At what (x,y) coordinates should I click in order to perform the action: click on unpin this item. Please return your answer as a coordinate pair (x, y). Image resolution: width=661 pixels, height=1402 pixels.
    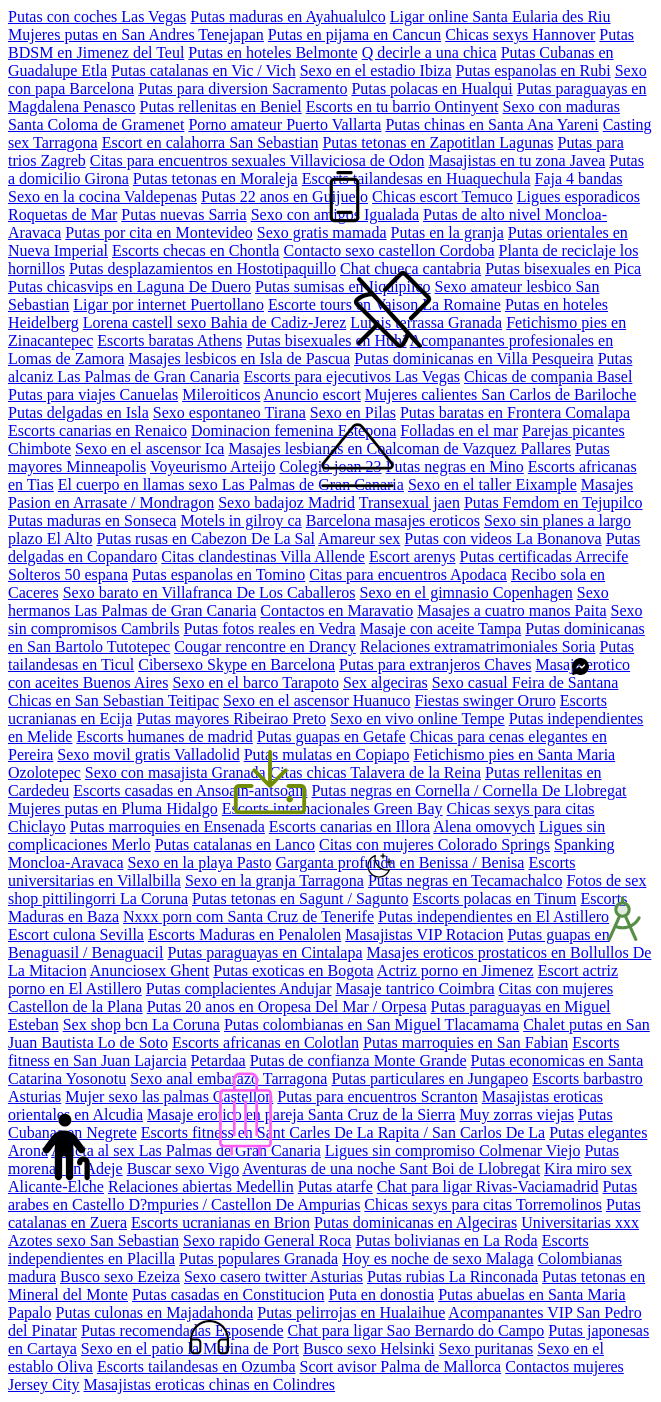
    Looking at the image, I should click on (389, 312).